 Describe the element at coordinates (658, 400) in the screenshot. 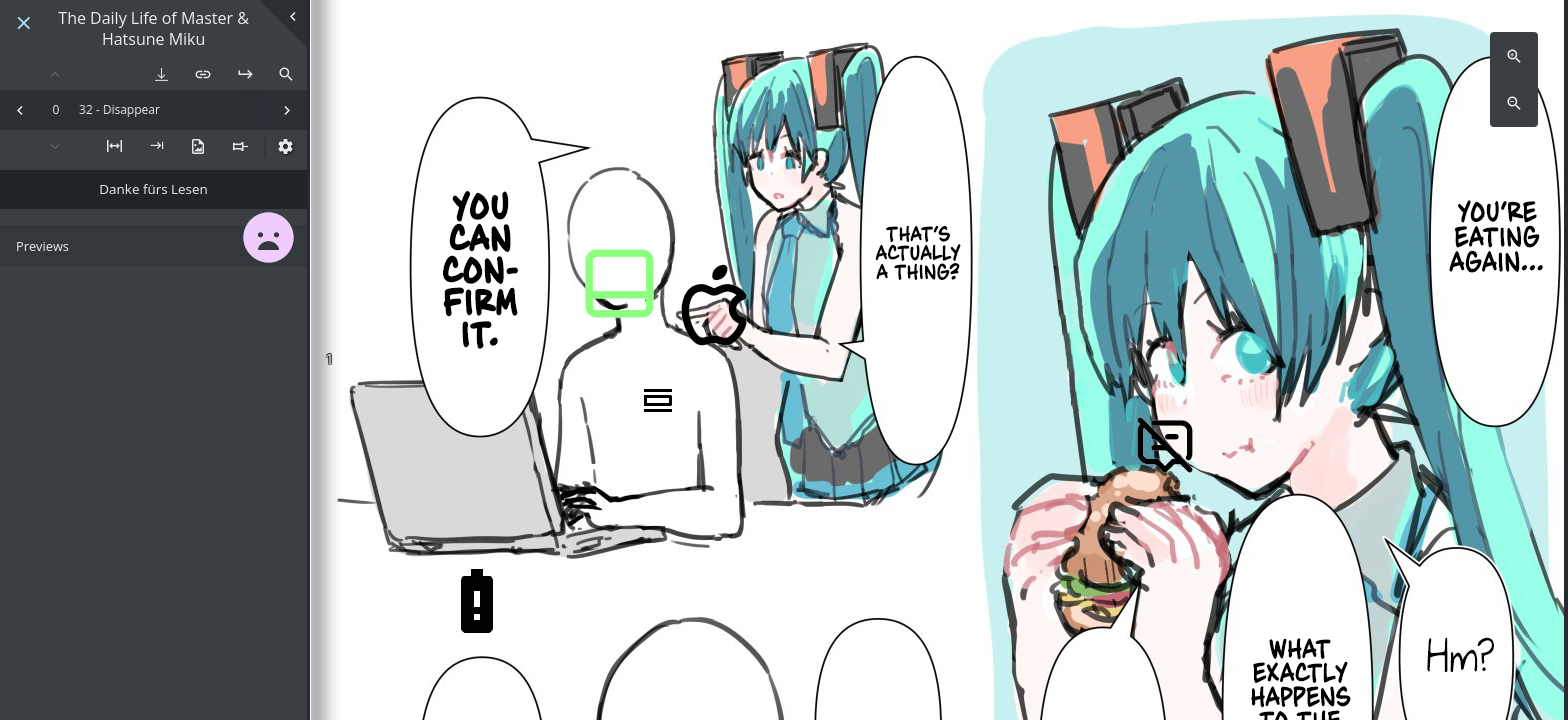

I see `switch to day view in calendar` at that location.